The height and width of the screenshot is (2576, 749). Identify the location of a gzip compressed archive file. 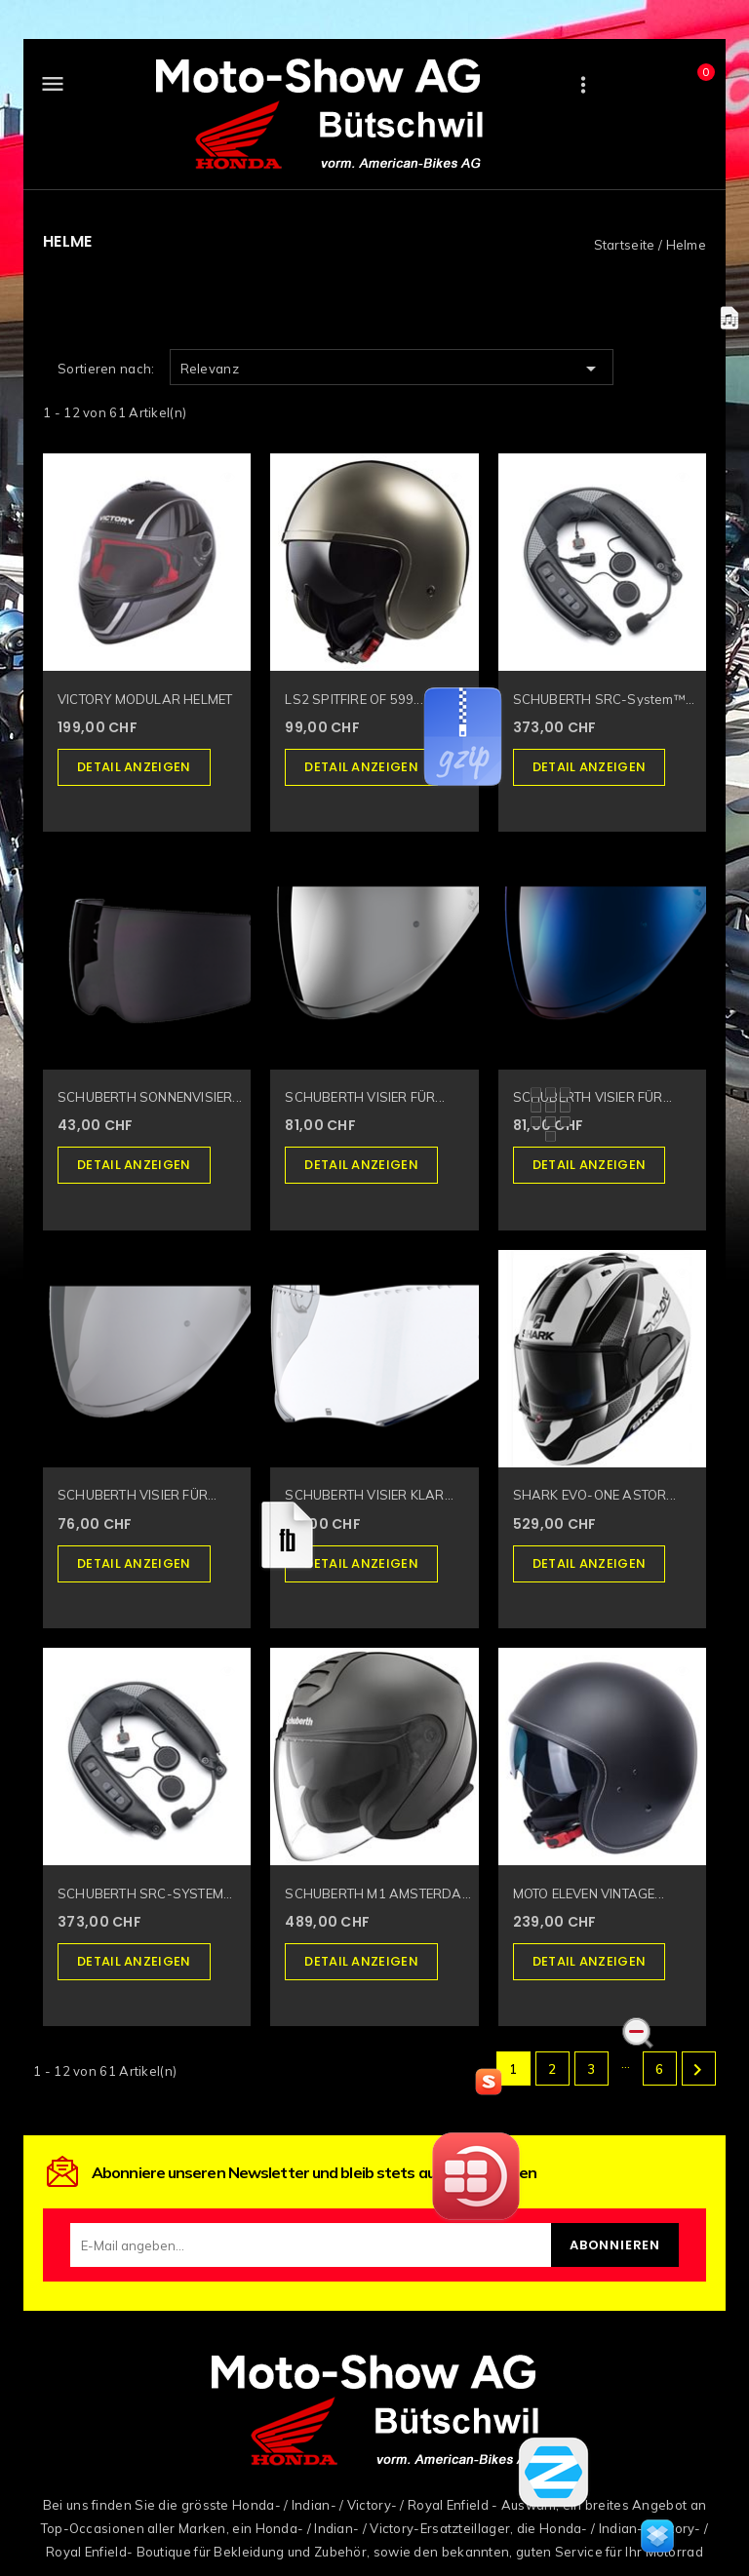
(462, 736).